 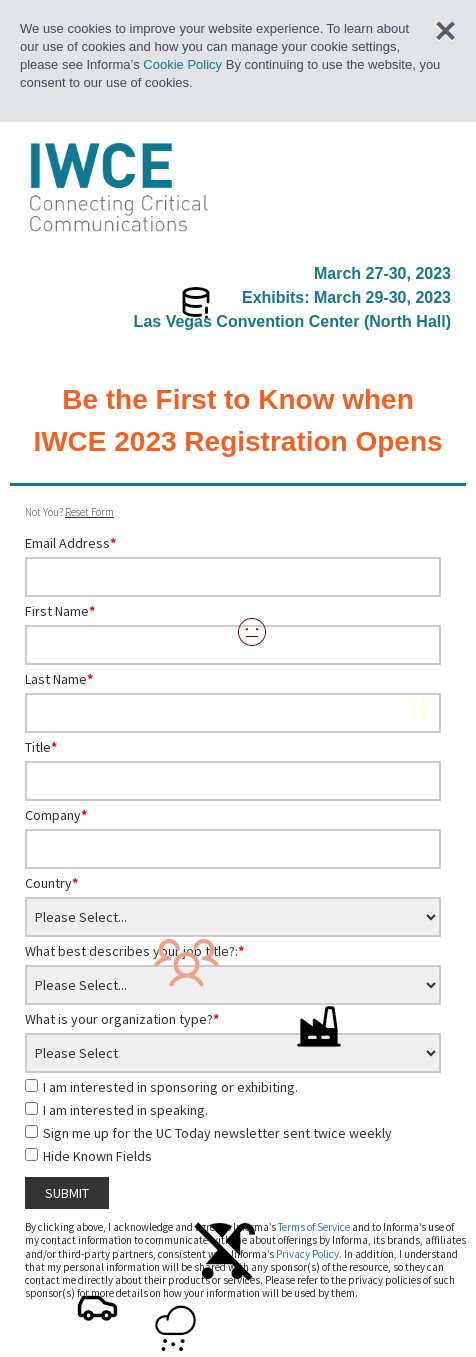 What do you see at coordinates (252, 632) in the screenshot?
I see `rate your experience as neutral` at bounding box center [252, 632].